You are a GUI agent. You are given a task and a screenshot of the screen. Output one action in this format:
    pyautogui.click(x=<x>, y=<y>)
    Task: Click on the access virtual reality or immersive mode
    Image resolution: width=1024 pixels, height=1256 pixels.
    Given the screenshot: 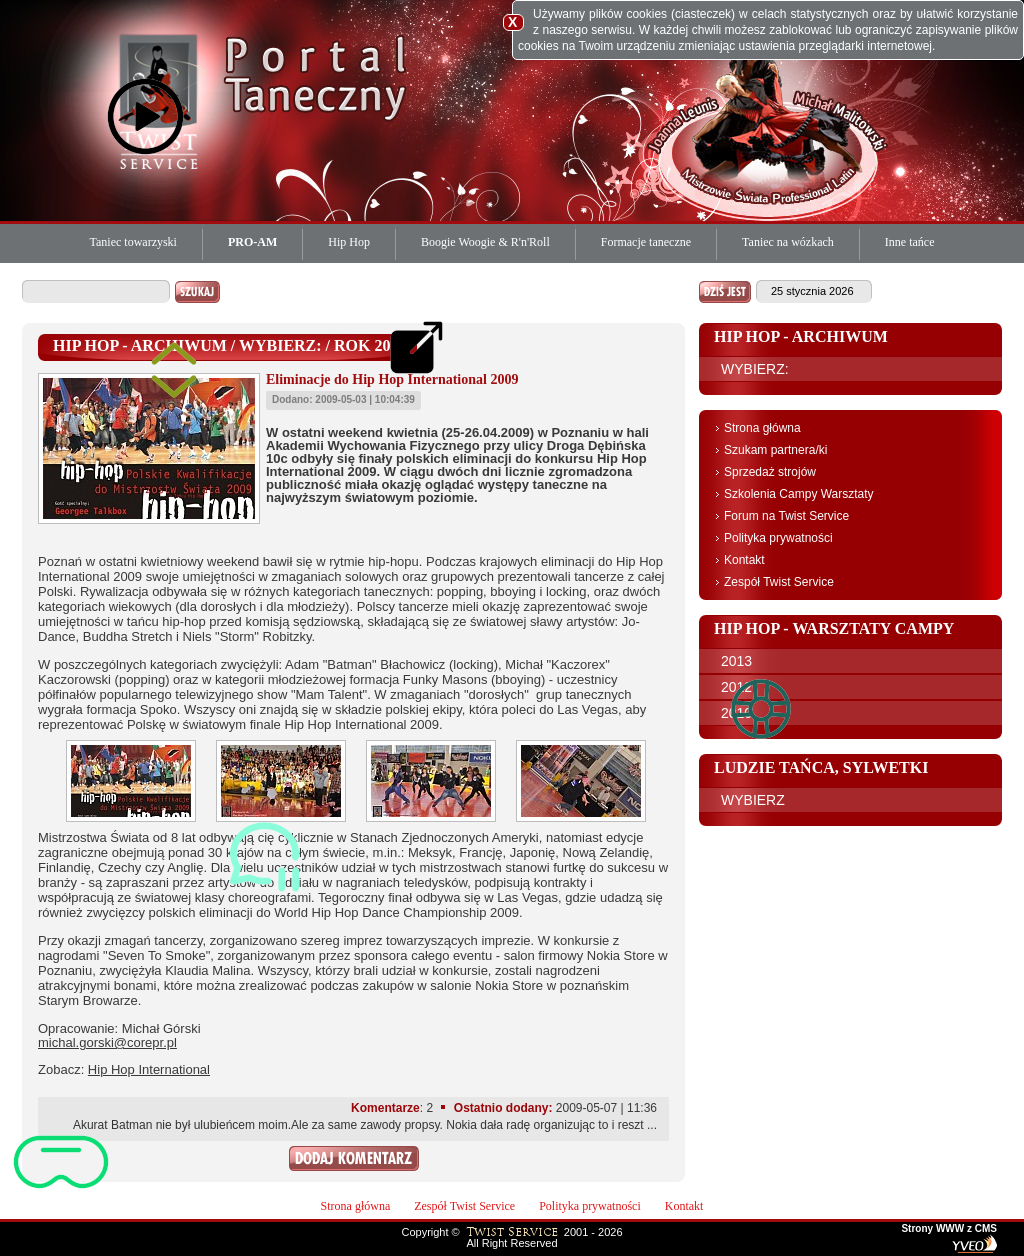 What is the action you would take?
    pyautogui.click(x=61, y=1162)
    